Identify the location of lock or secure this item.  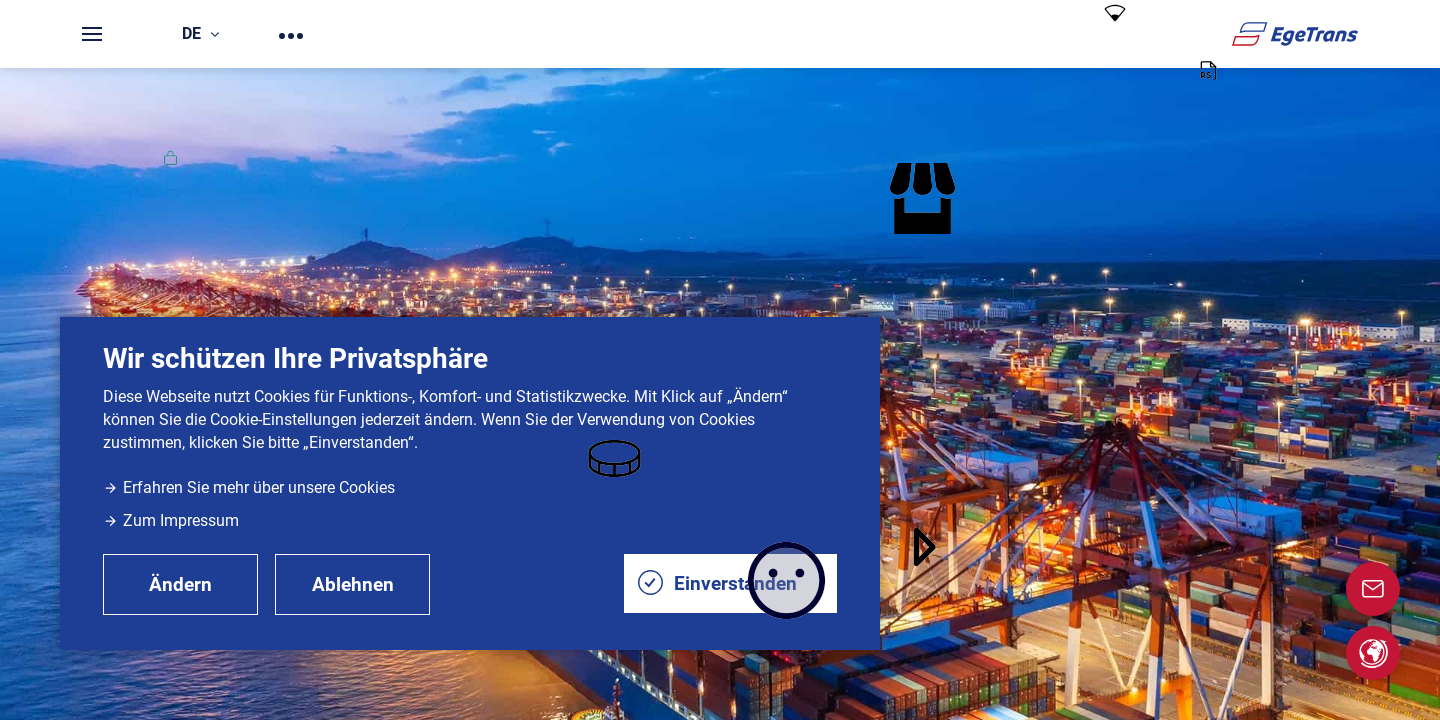
(170, 158).